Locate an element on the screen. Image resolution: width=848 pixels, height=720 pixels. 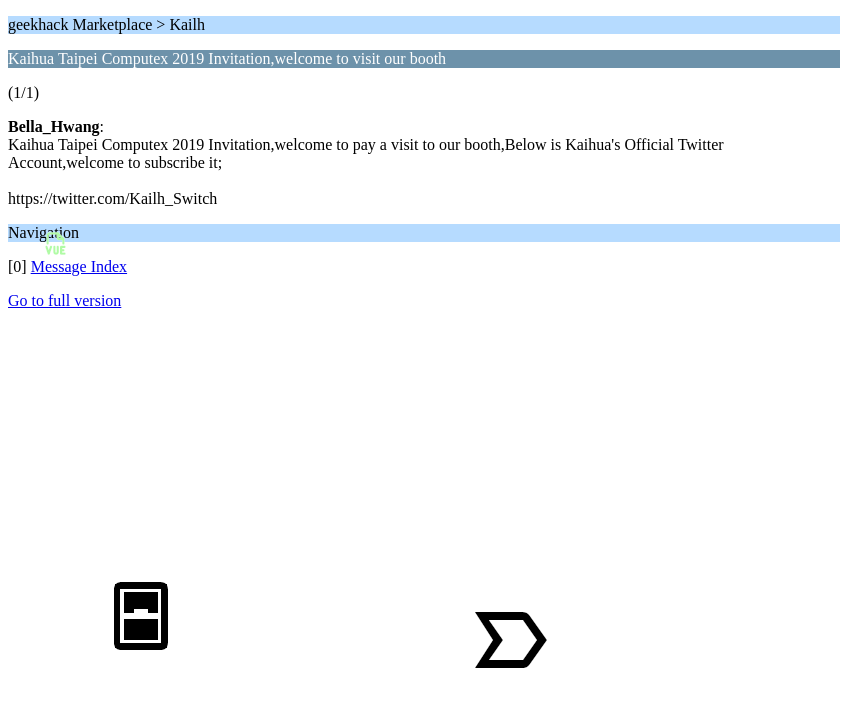
view window sensor status is located at coordinates (141, 616).